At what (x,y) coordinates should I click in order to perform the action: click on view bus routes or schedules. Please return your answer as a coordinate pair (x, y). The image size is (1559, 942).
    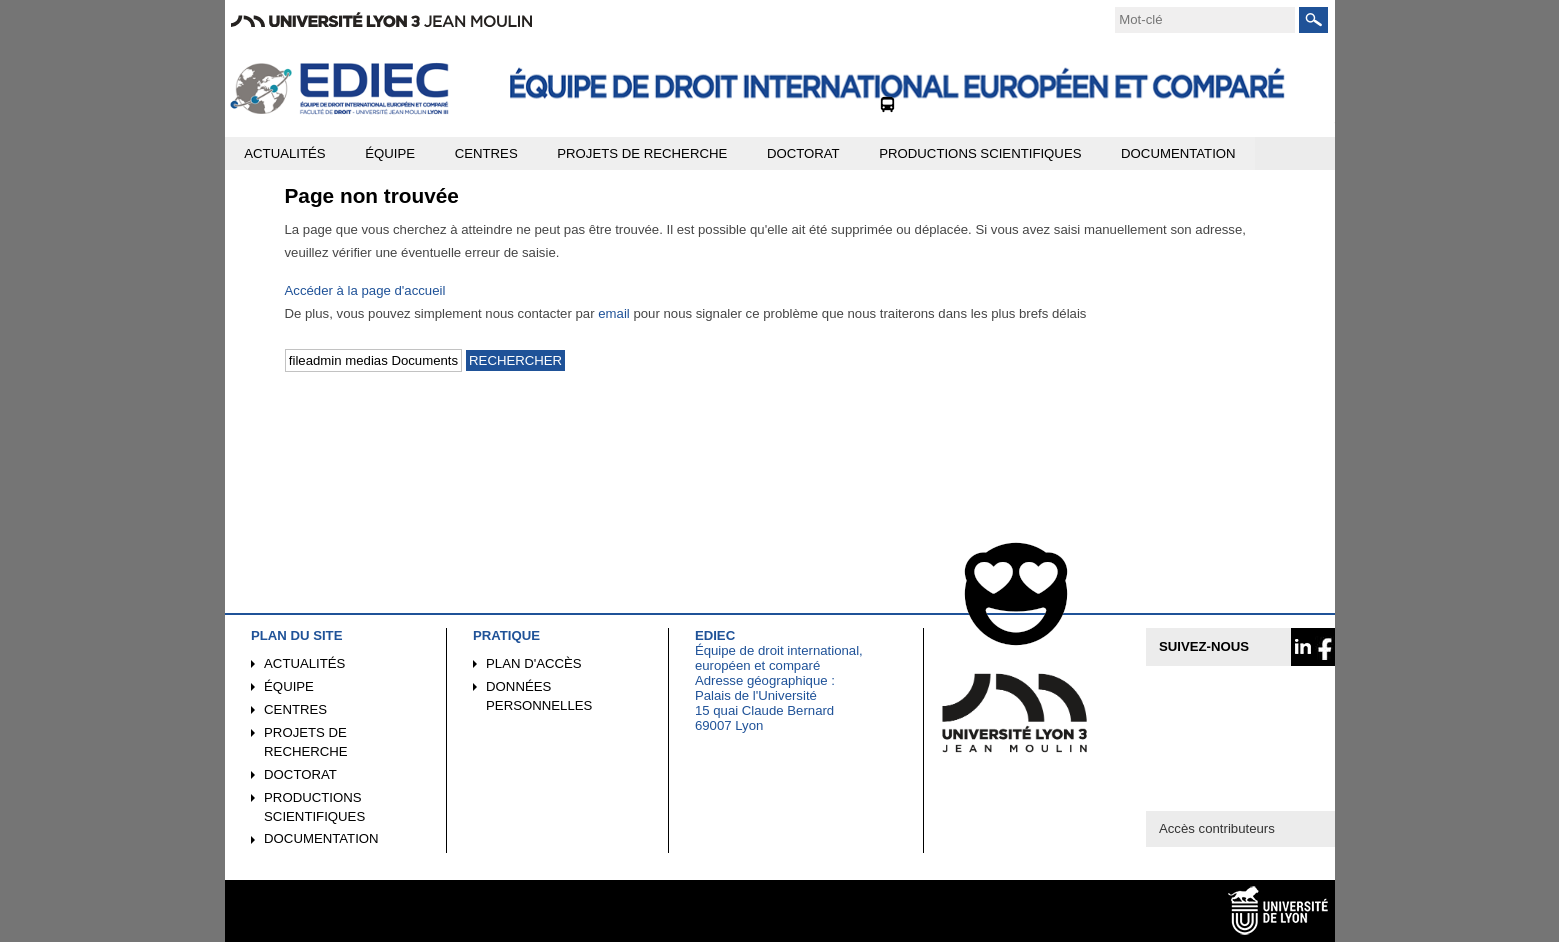
    Looking at the image, I should click on (887, 104).